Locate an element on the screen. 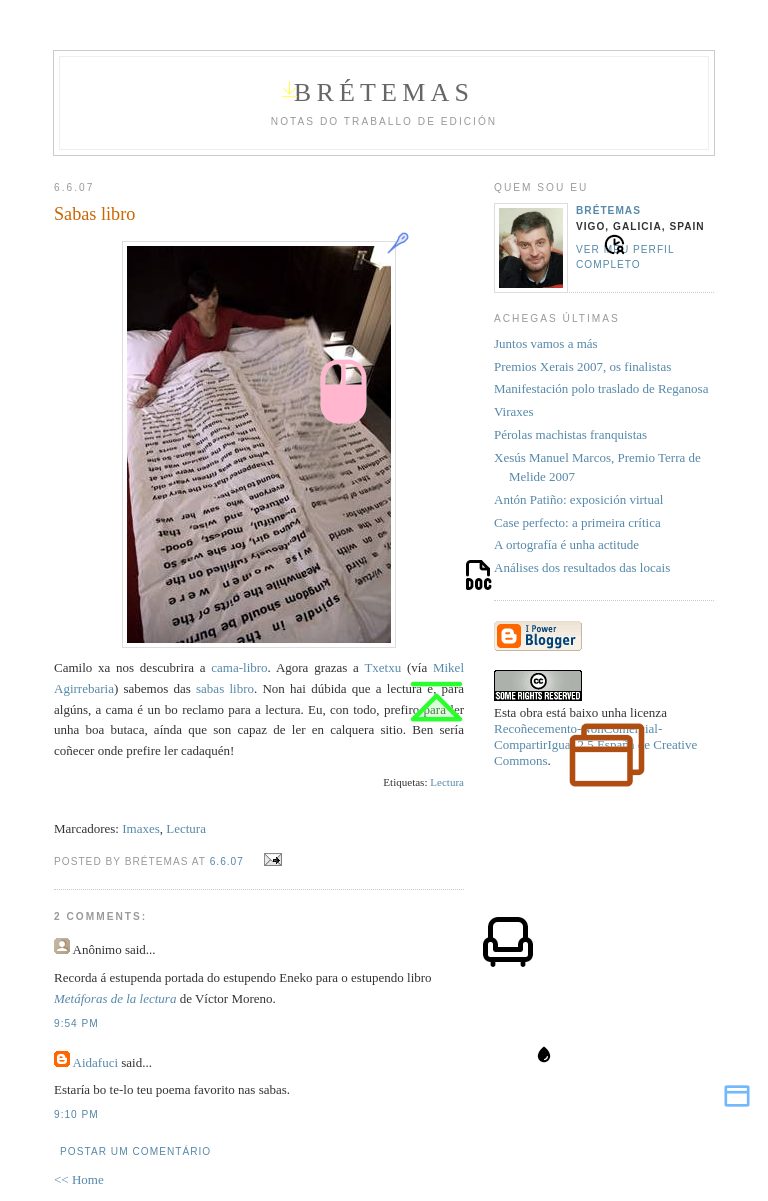 Image resolution: width=768 pixels, height=1201 pixels. download a file is located at coordinates (289, 89).